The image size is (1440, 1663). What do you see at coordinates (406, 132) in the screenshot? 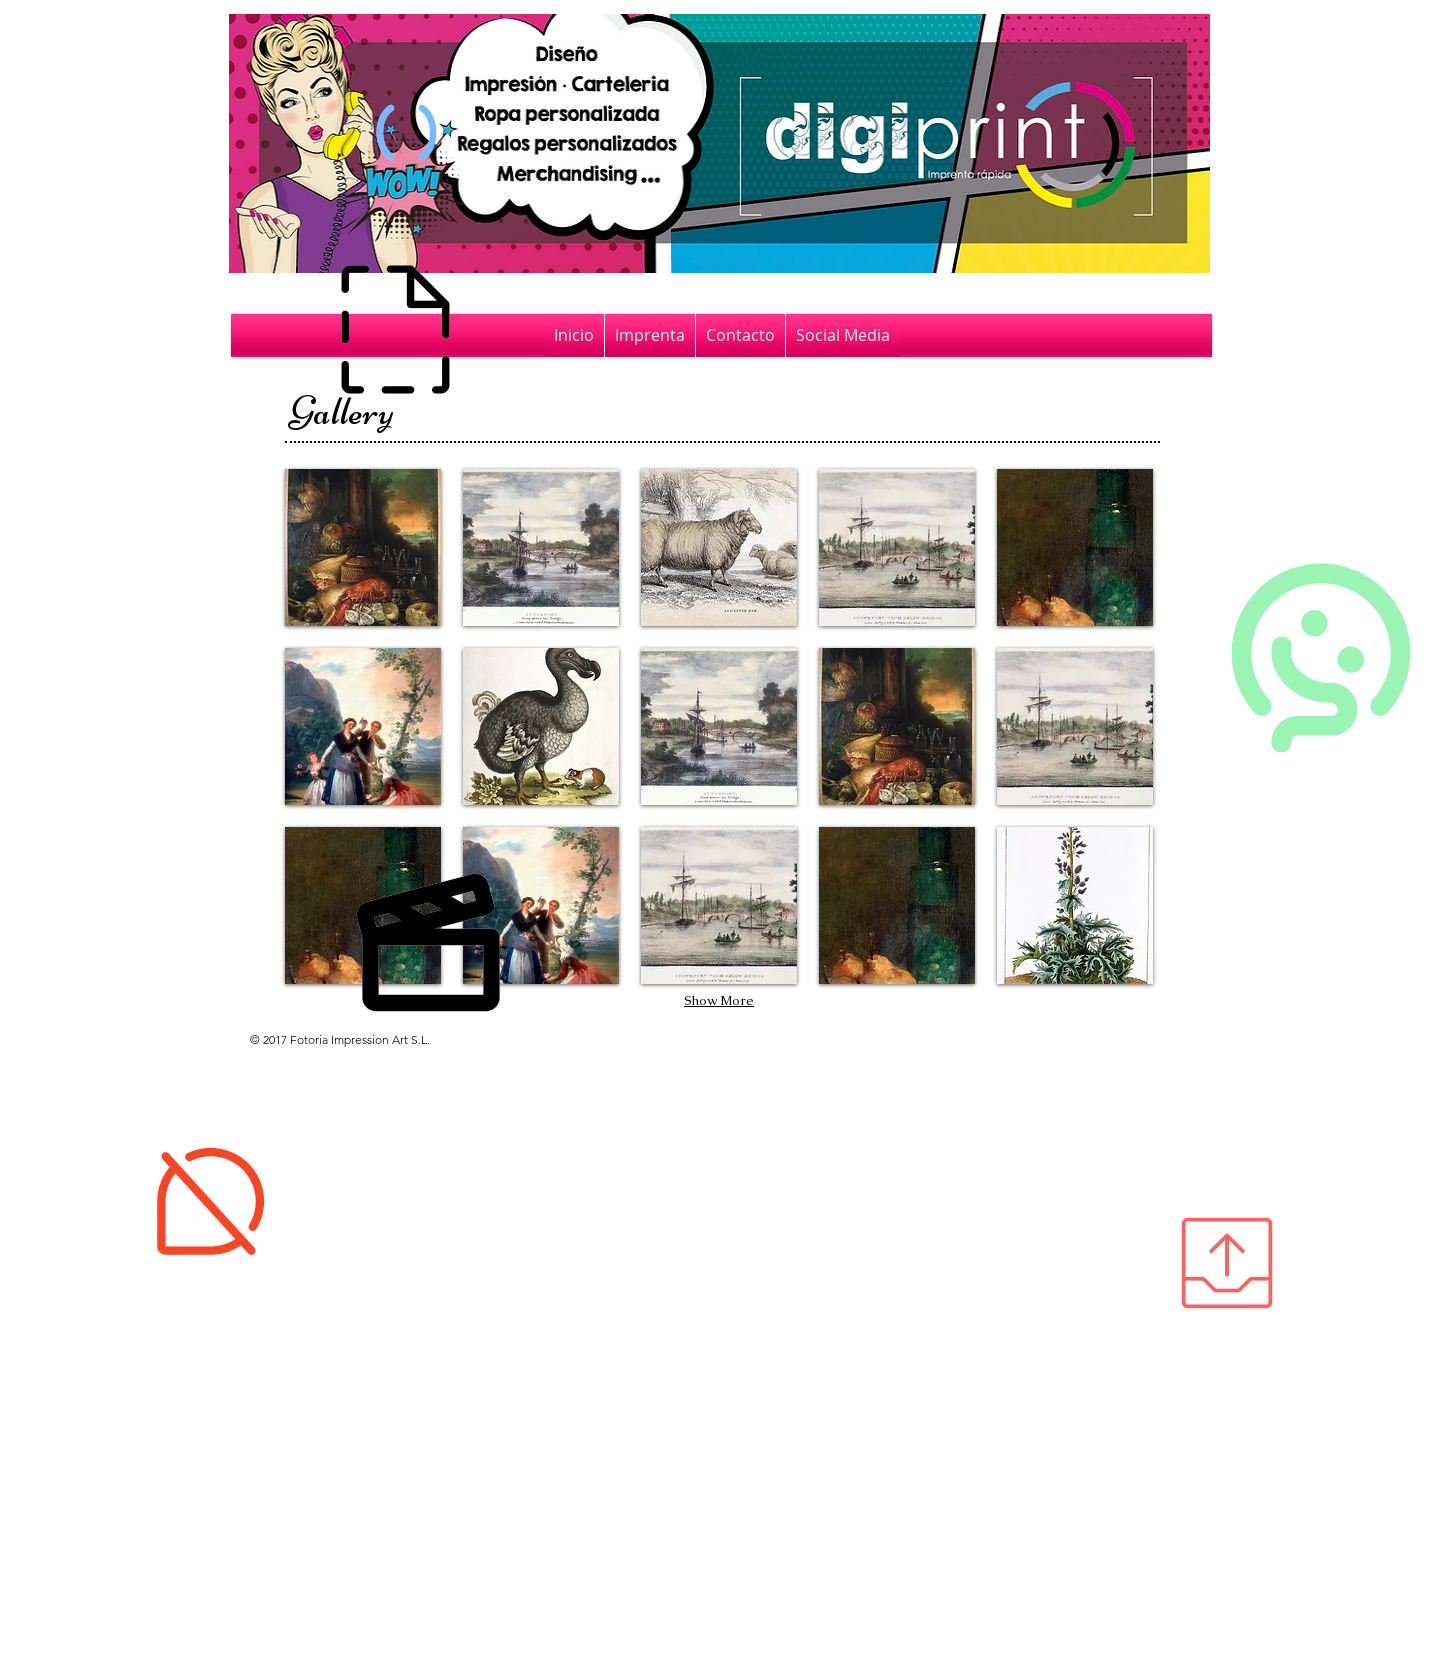
I see `insert parentheses in text or code` at bounding box center [406, 132].